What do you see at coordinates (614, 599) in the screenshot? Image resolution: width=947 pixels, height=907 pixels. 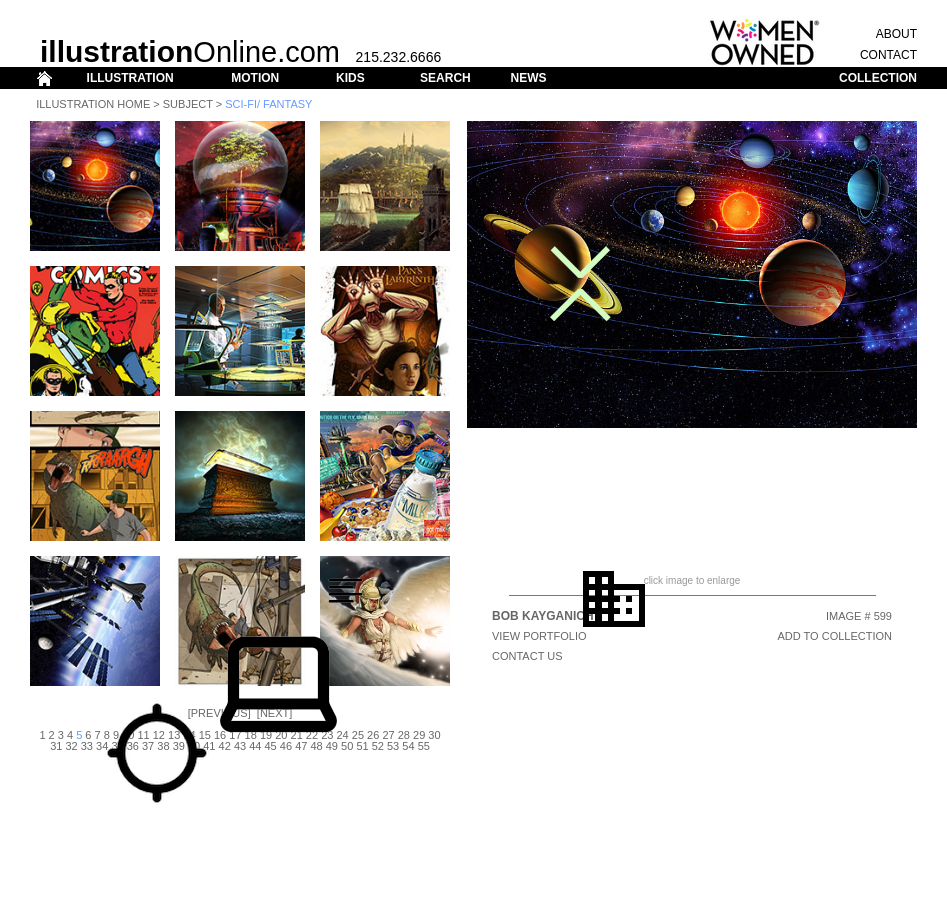 I see `view company or organization profile` at bounding box center [614, 599].